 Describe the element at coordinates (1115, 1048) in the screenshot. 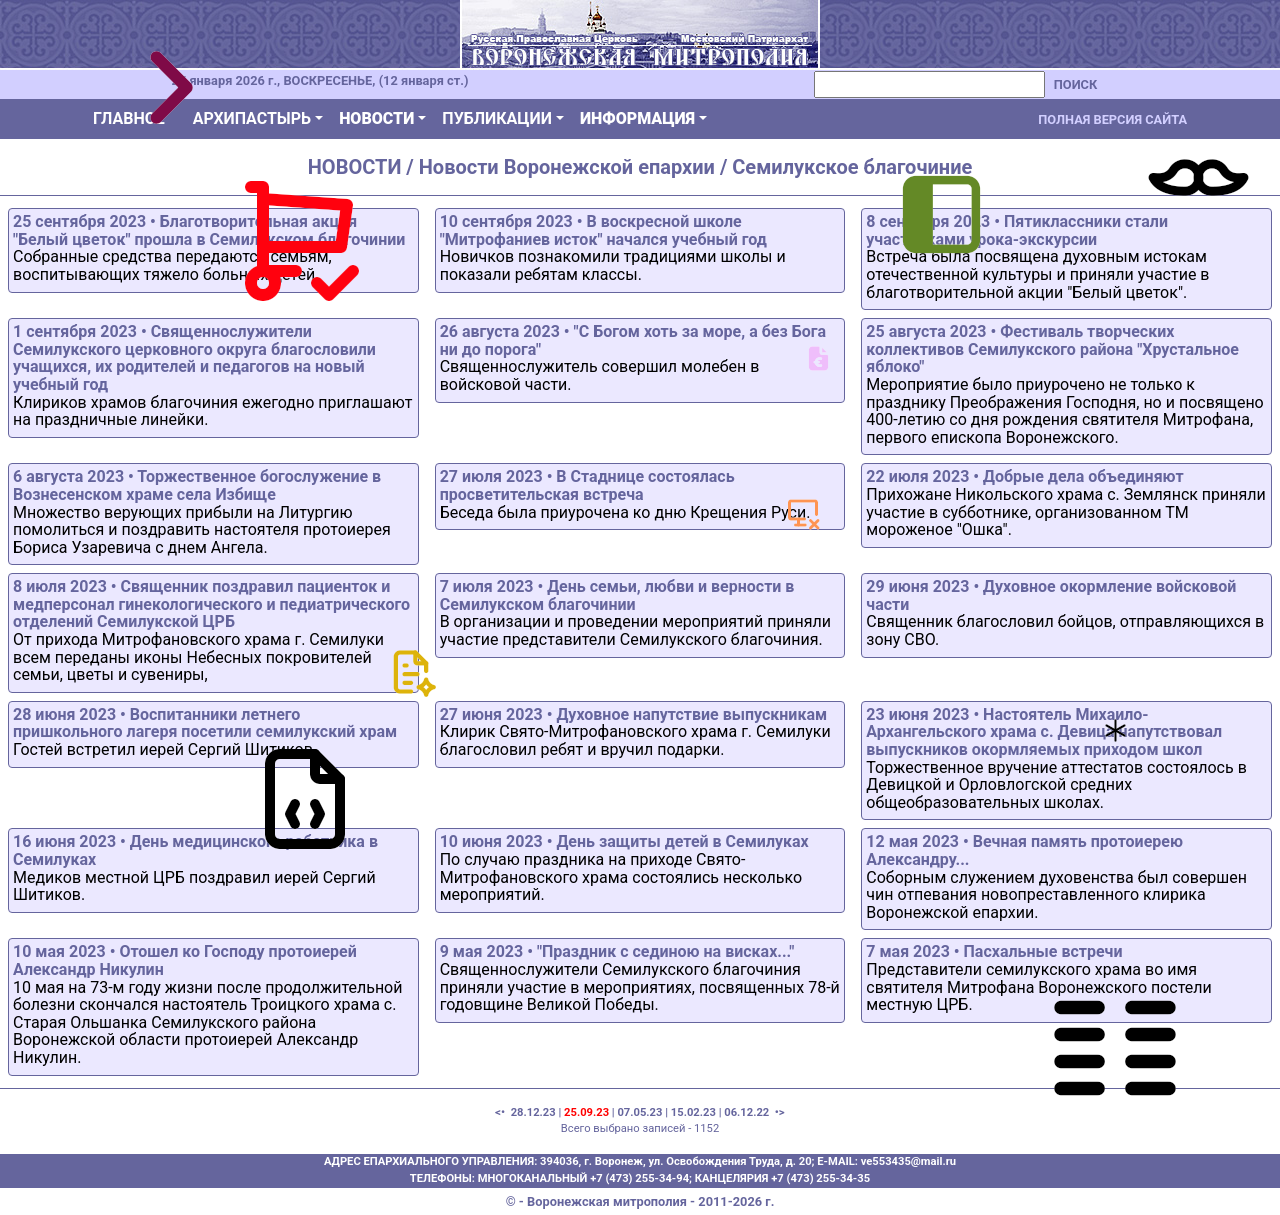

I see `switch to column view layout` at that location.